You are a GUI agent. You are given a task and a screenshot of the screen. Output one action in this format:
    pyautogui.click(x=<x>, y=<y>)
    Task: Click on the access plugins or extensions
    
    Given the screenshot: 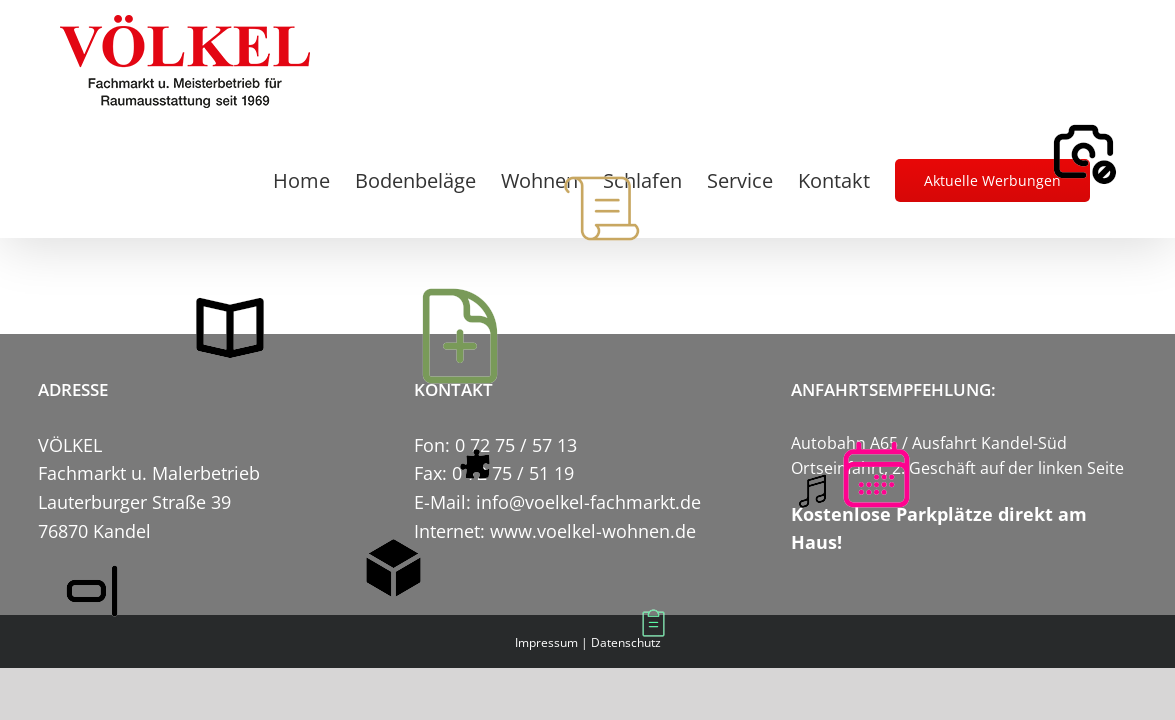 What is the action you would take?
    pyautogui.click(x=475, y=464)
    